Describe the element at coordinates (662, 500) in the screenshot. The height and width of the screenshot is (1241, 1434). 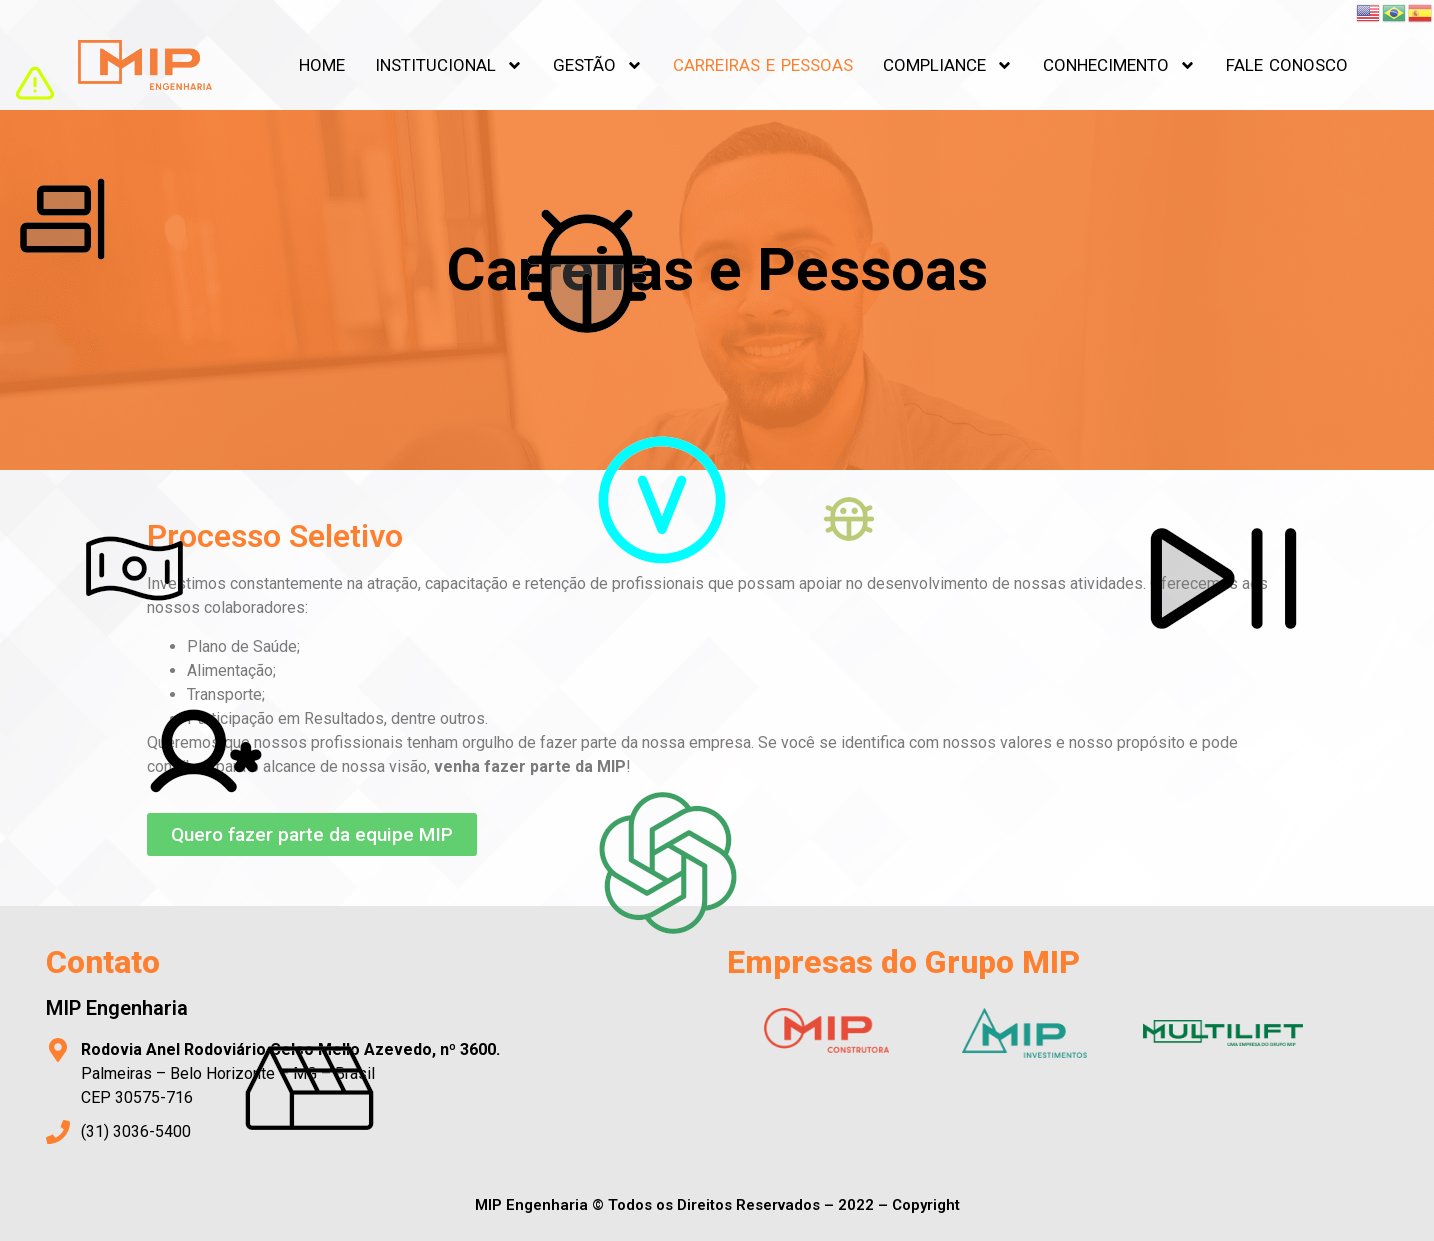
I see `indicates a verified status or checkmark alternative` at that location.